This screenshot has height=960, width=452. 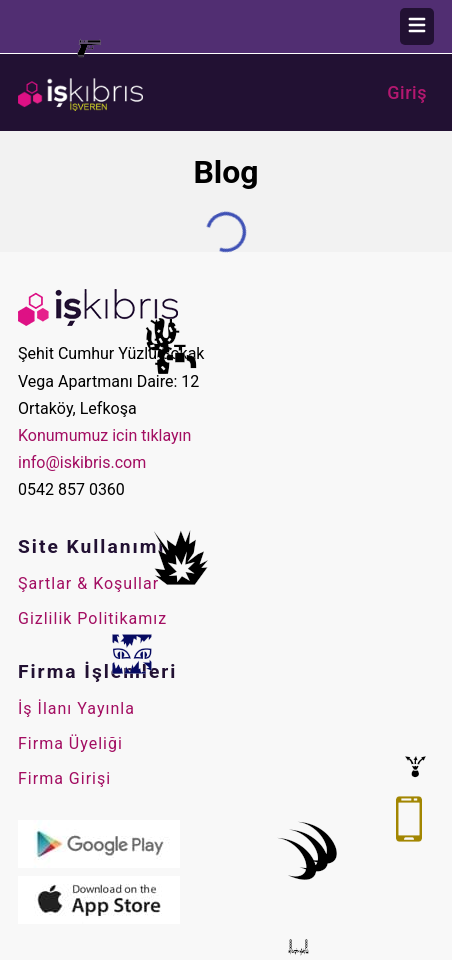 I want to click on select spiked trunk trap or obstacle, so click(x=298, y=949).